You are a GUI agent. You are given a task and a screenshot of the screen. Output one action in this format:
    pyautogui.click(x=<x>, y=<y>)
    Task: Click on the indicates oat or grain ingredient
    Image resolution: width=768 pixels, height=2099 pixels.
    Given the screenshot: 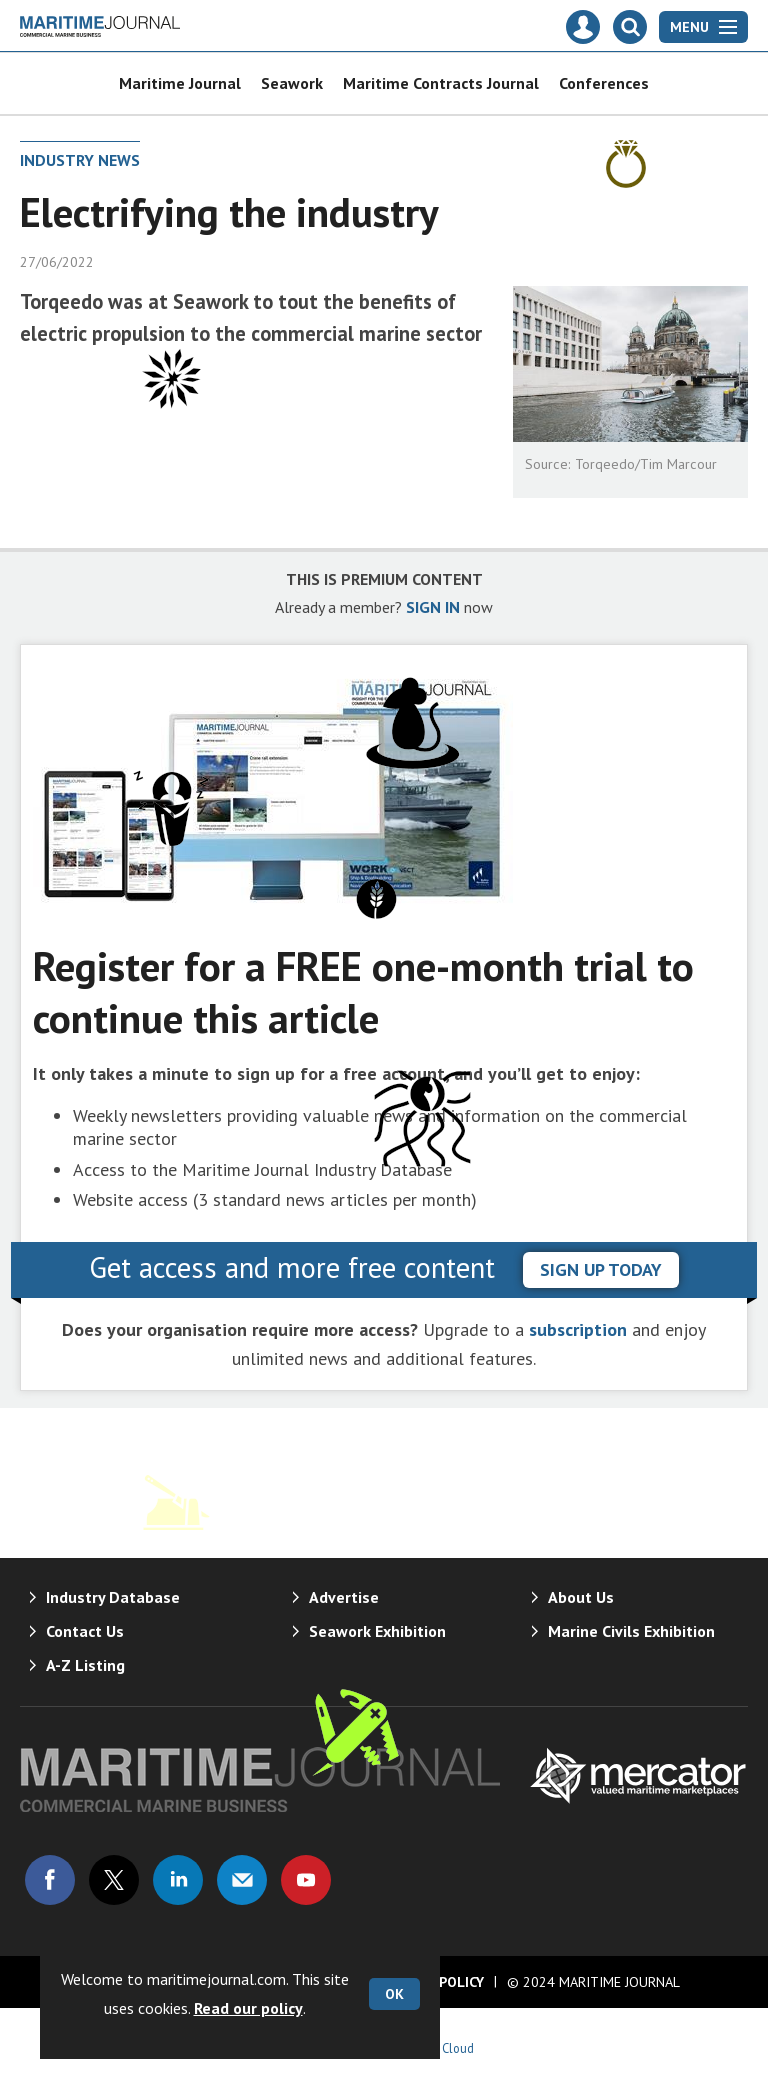 What is the action you would take?
    pyautogui.click(x=376, y=898)
    